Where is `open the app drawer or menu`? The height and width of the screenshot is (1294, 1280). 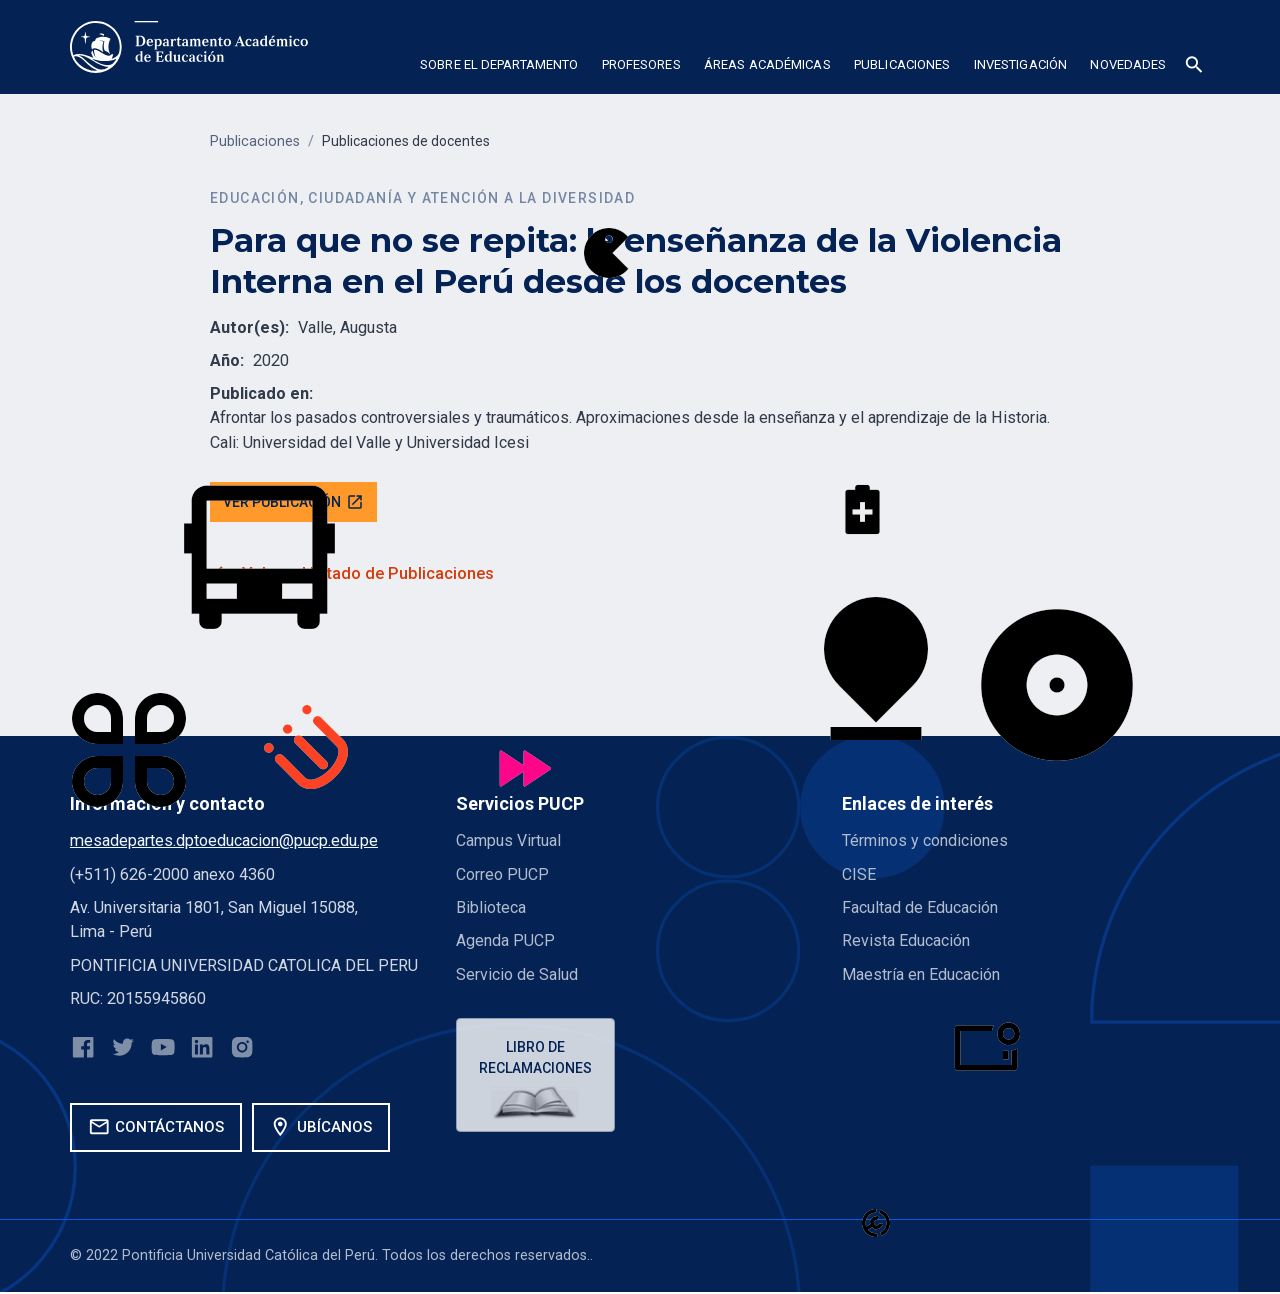 open the app drawer or menu is located at coordinates (129, 750).